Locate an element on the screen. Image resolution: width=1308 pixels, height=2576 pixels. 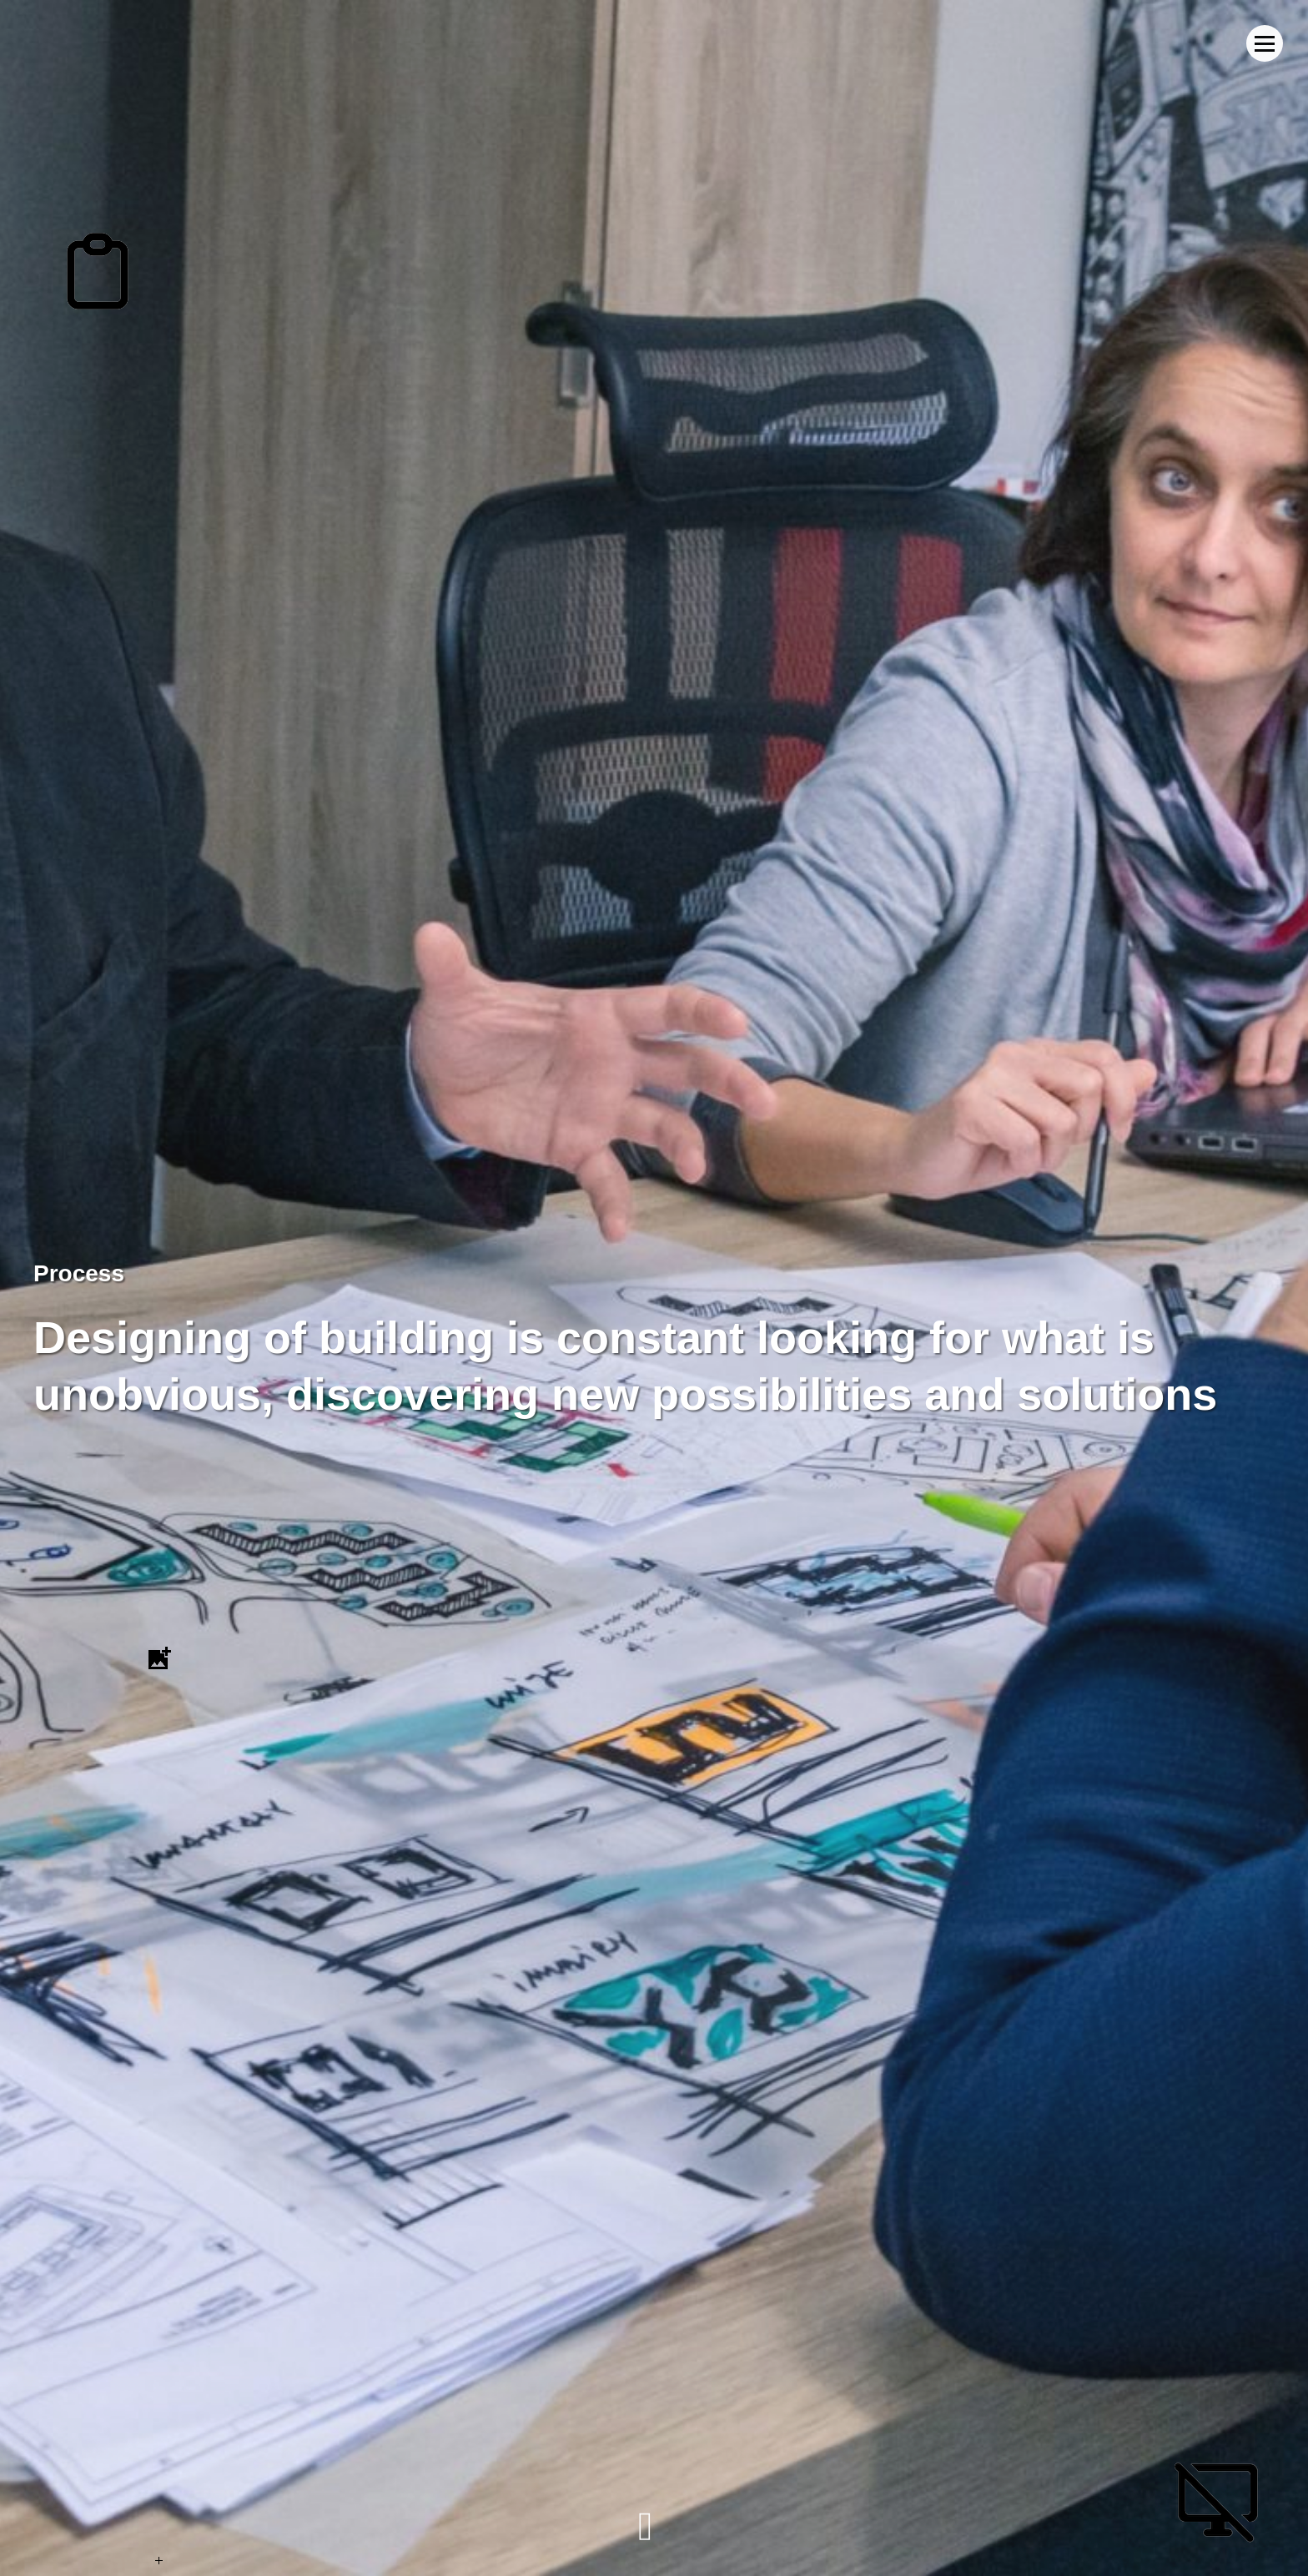
copy to clipboard is located at coordinates (98, 271).